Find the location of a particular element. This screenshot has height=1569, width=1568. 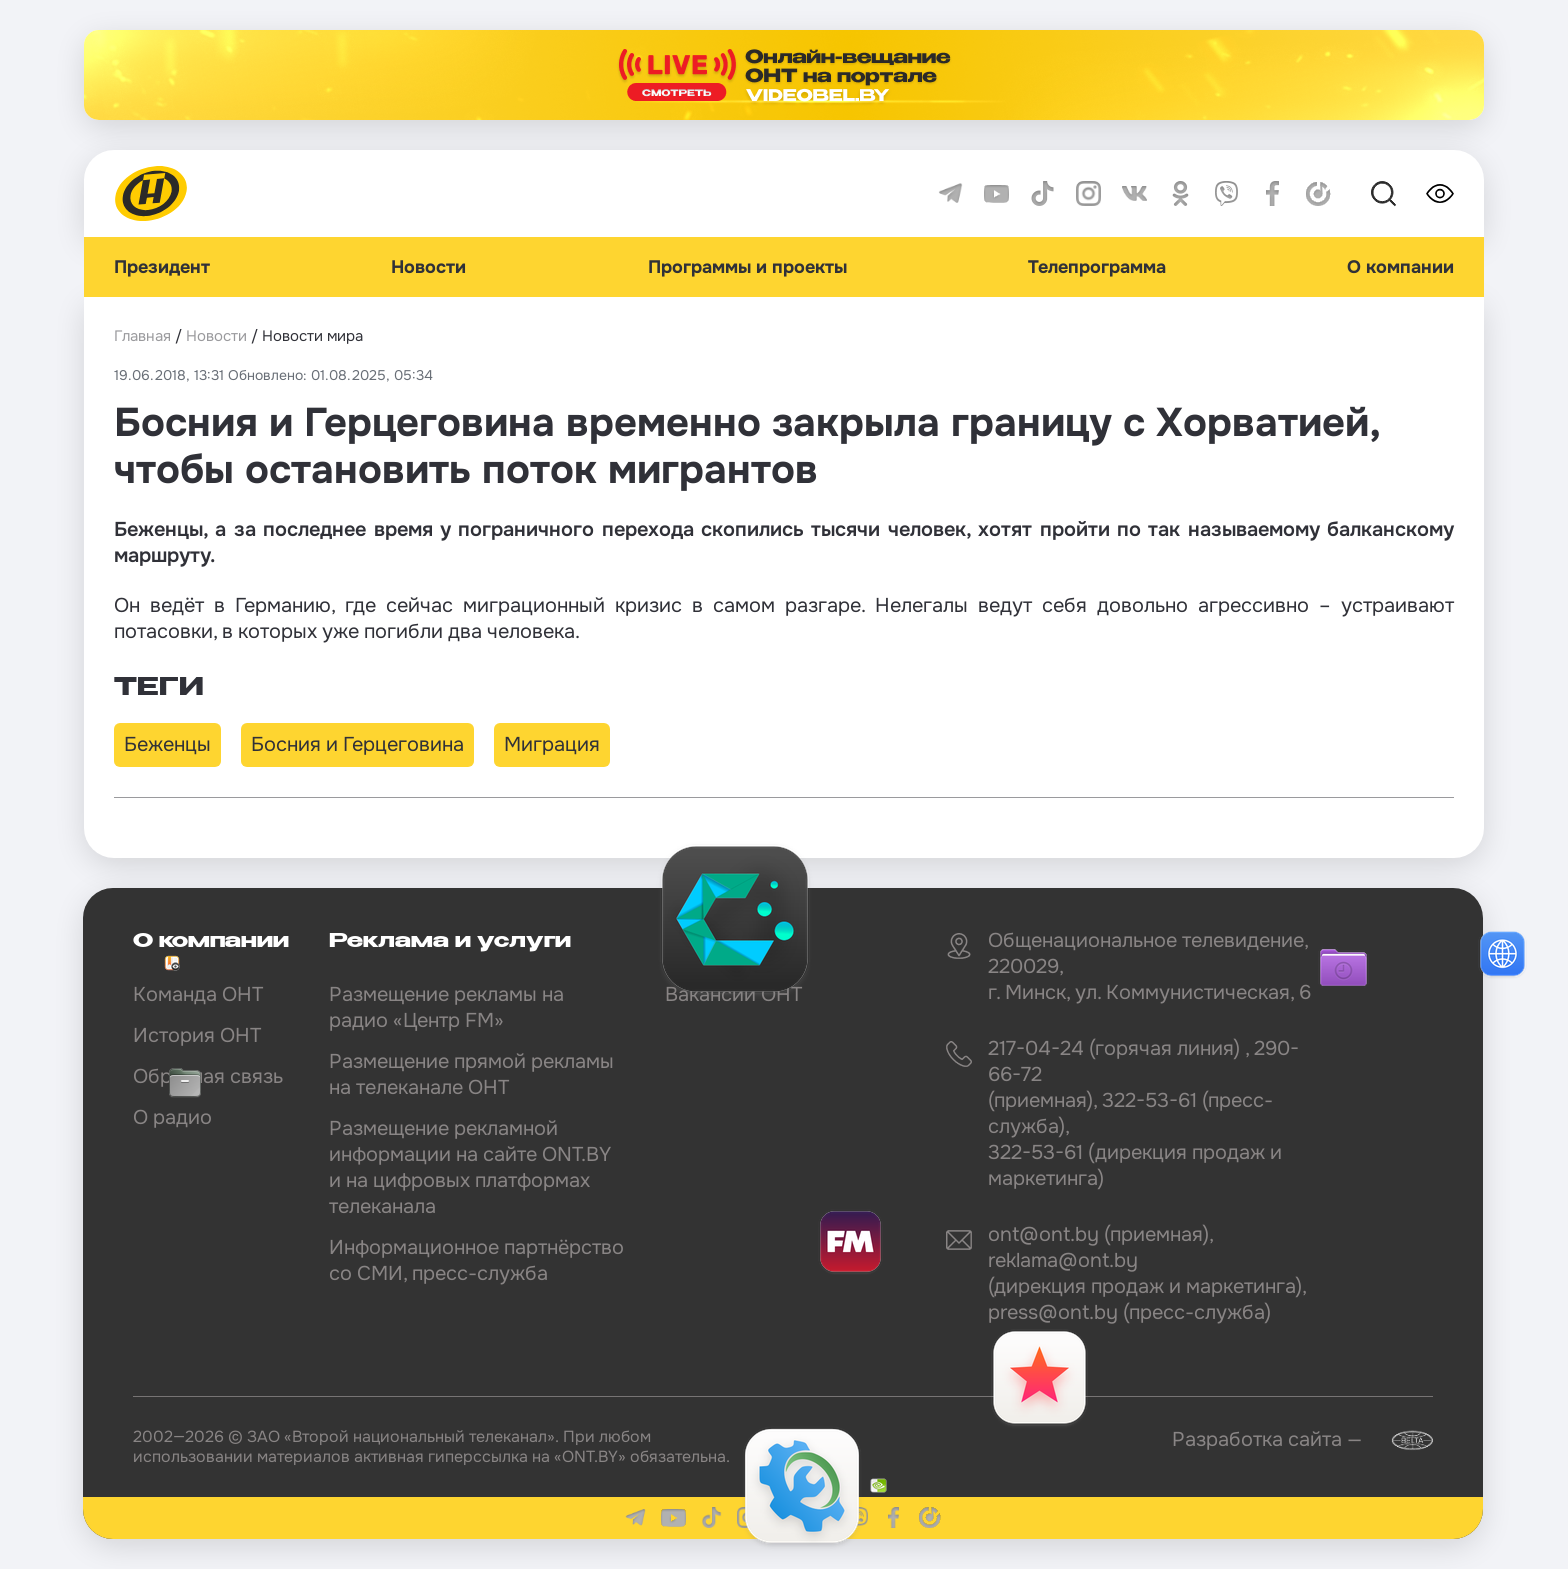

open bookmarks manager app is located at coordinates (1039, 1377).